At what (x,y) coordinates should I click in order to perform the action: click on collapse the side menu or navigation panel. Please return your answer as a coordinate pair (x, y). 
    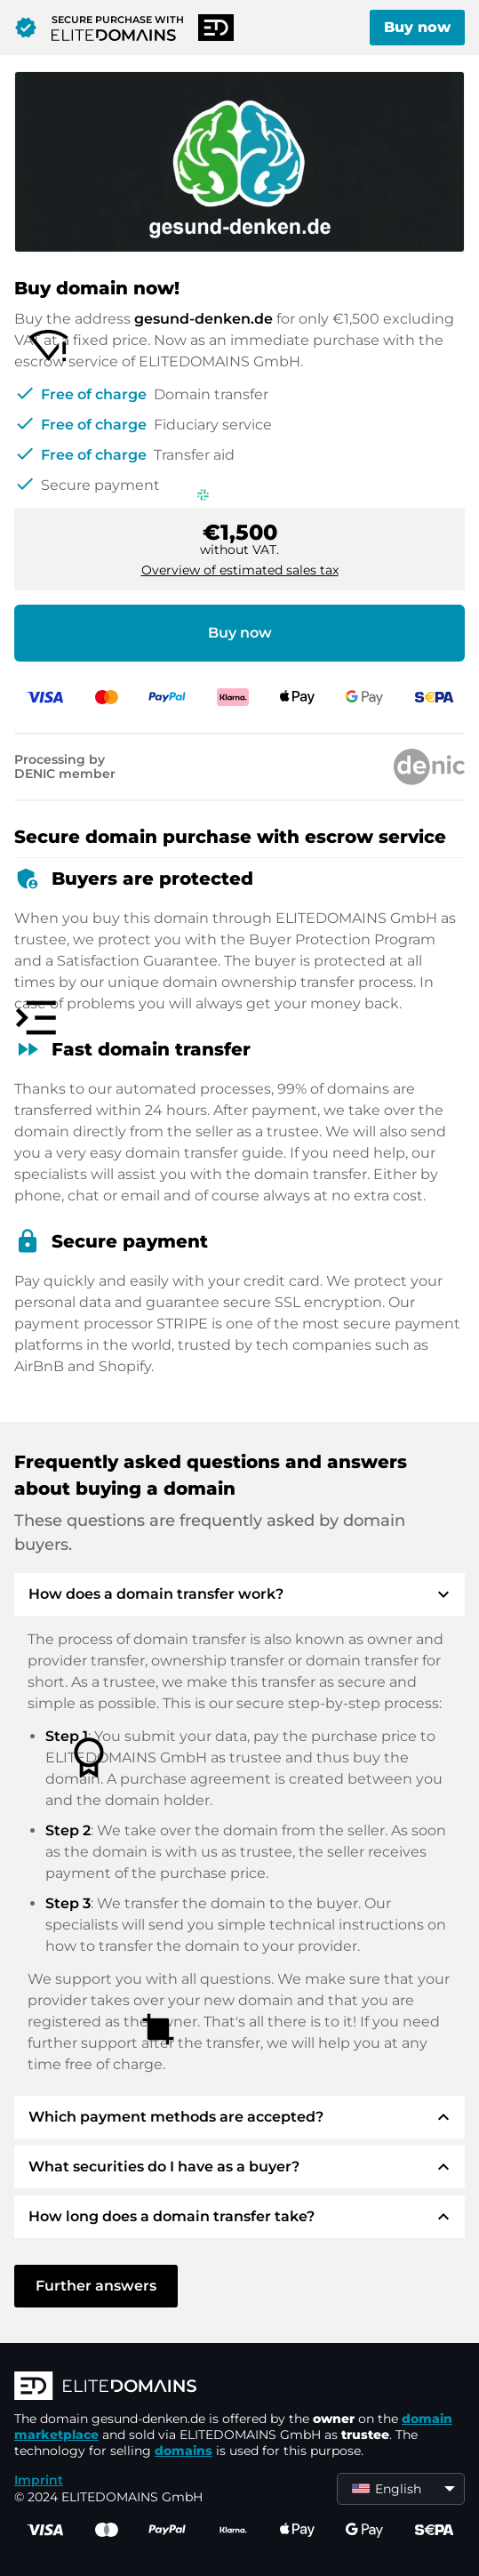
    Looking at the image, I should click on (36, 1017).